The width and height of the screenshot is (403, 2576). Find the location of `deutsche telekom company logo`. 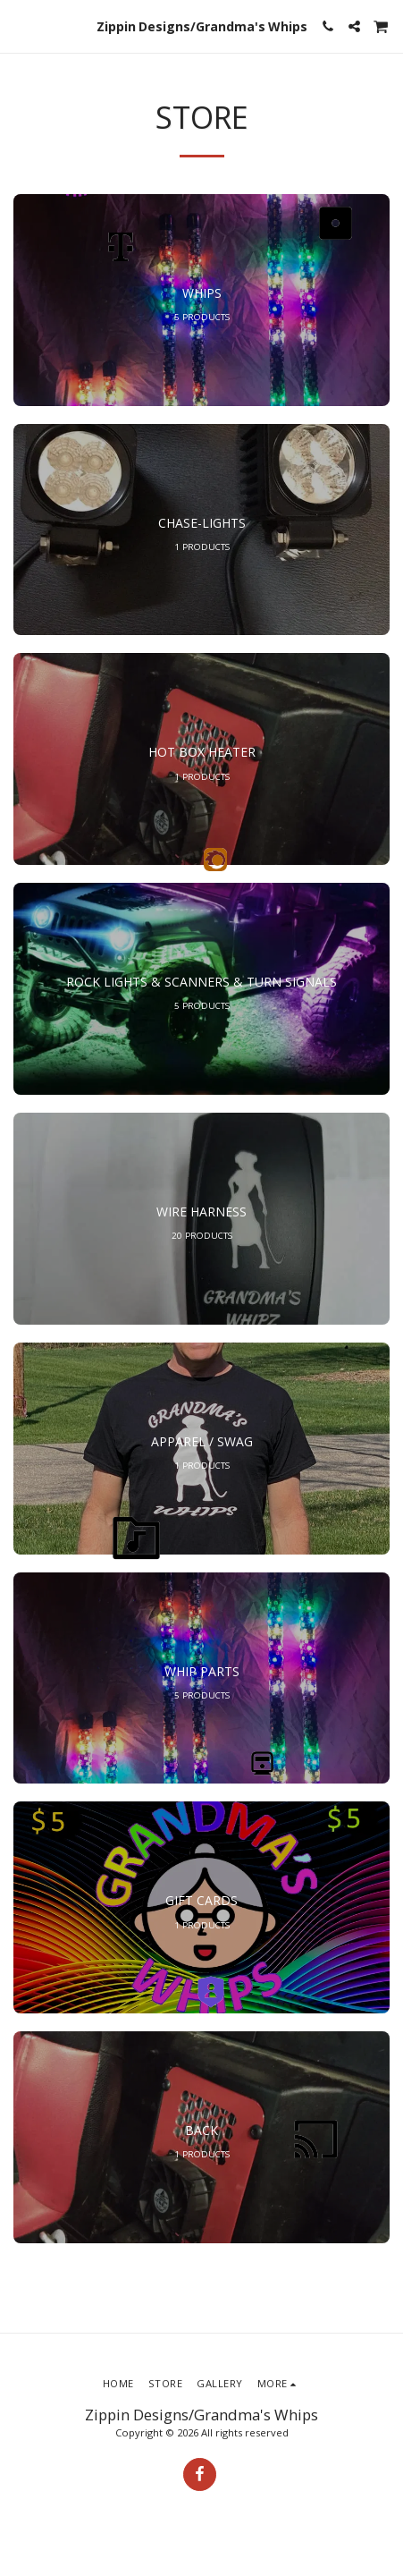

deutsche telekom company logo is located at coordinates (121, 247).